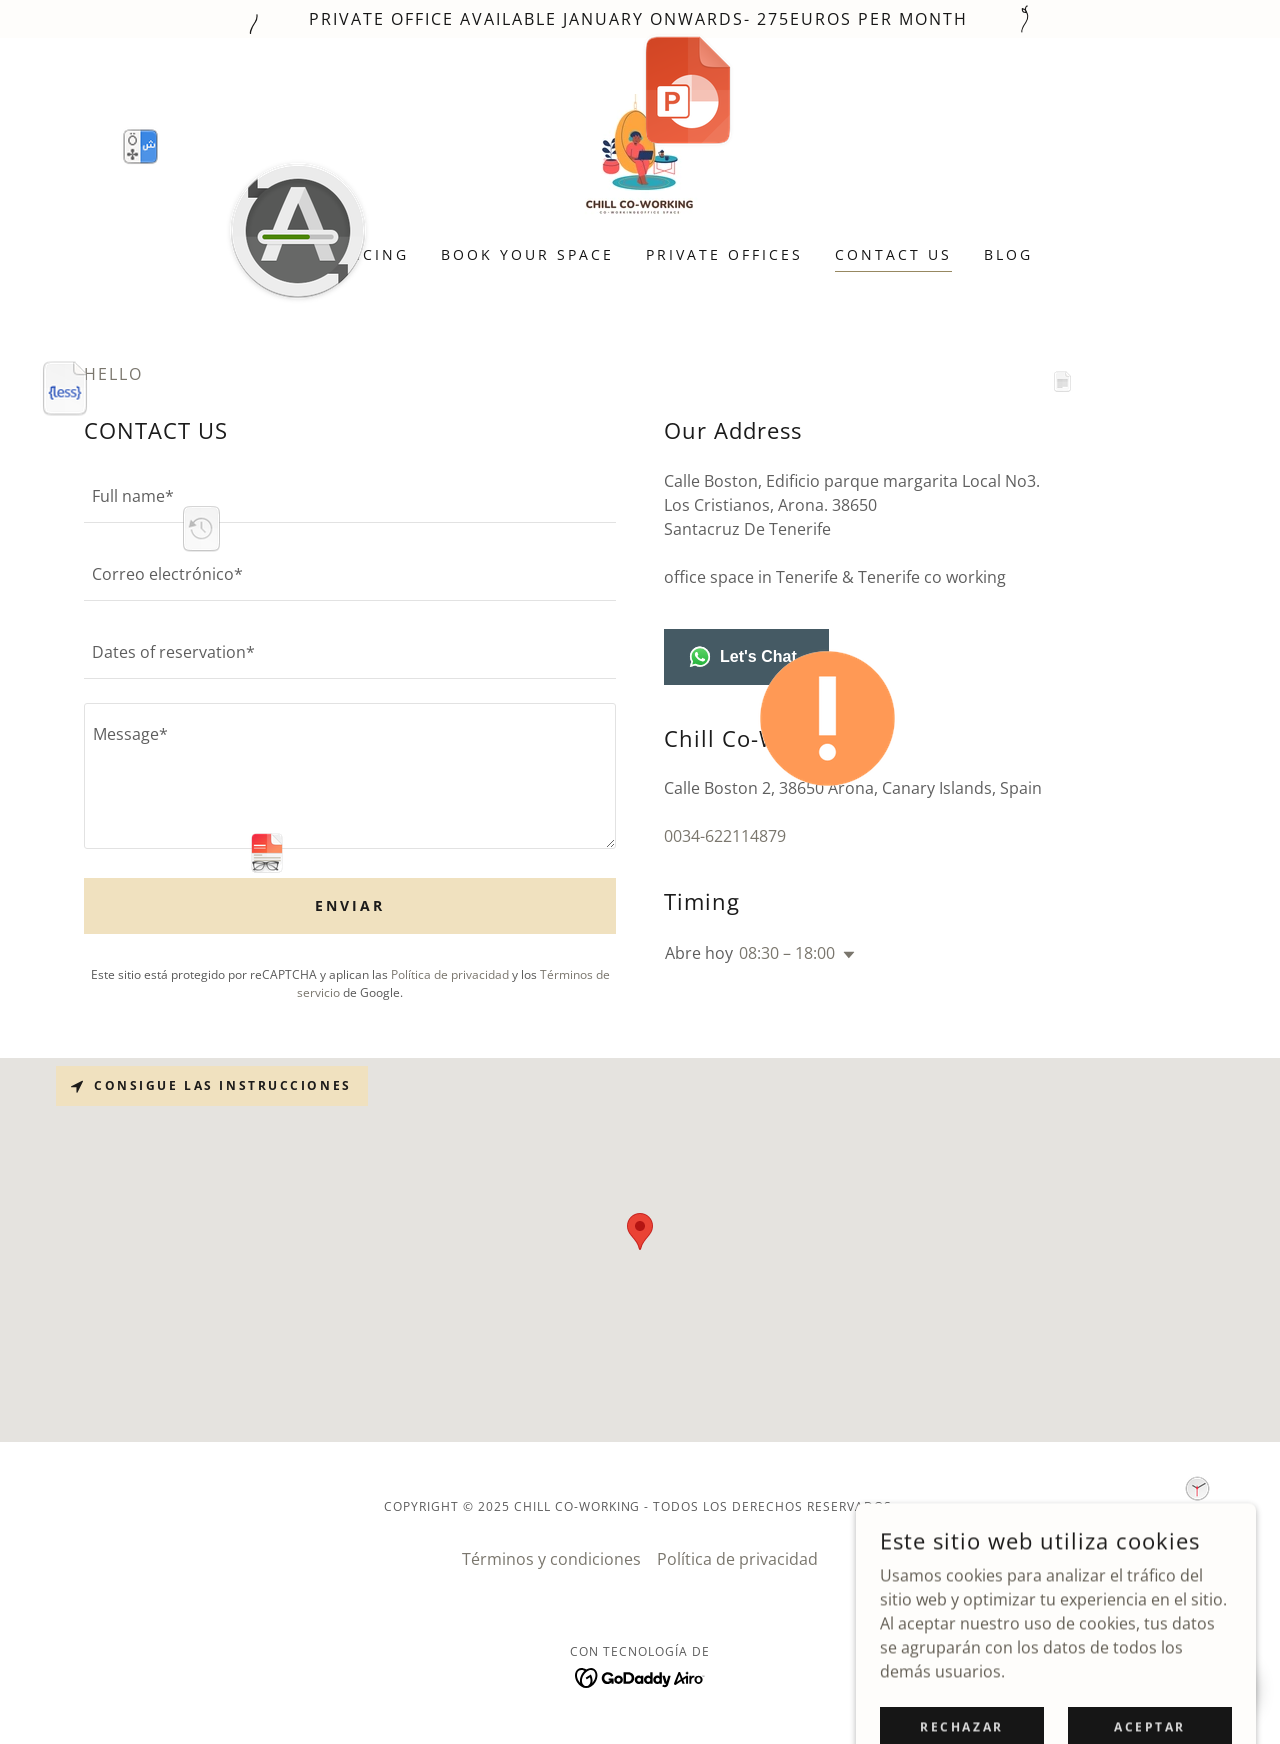 This screenshot has height=1744, width=1280. What do you see at coordinates (267, 853) in the screenshot?
I see `open papers app for reading and organizing documents` at bounding box center [267, 853].